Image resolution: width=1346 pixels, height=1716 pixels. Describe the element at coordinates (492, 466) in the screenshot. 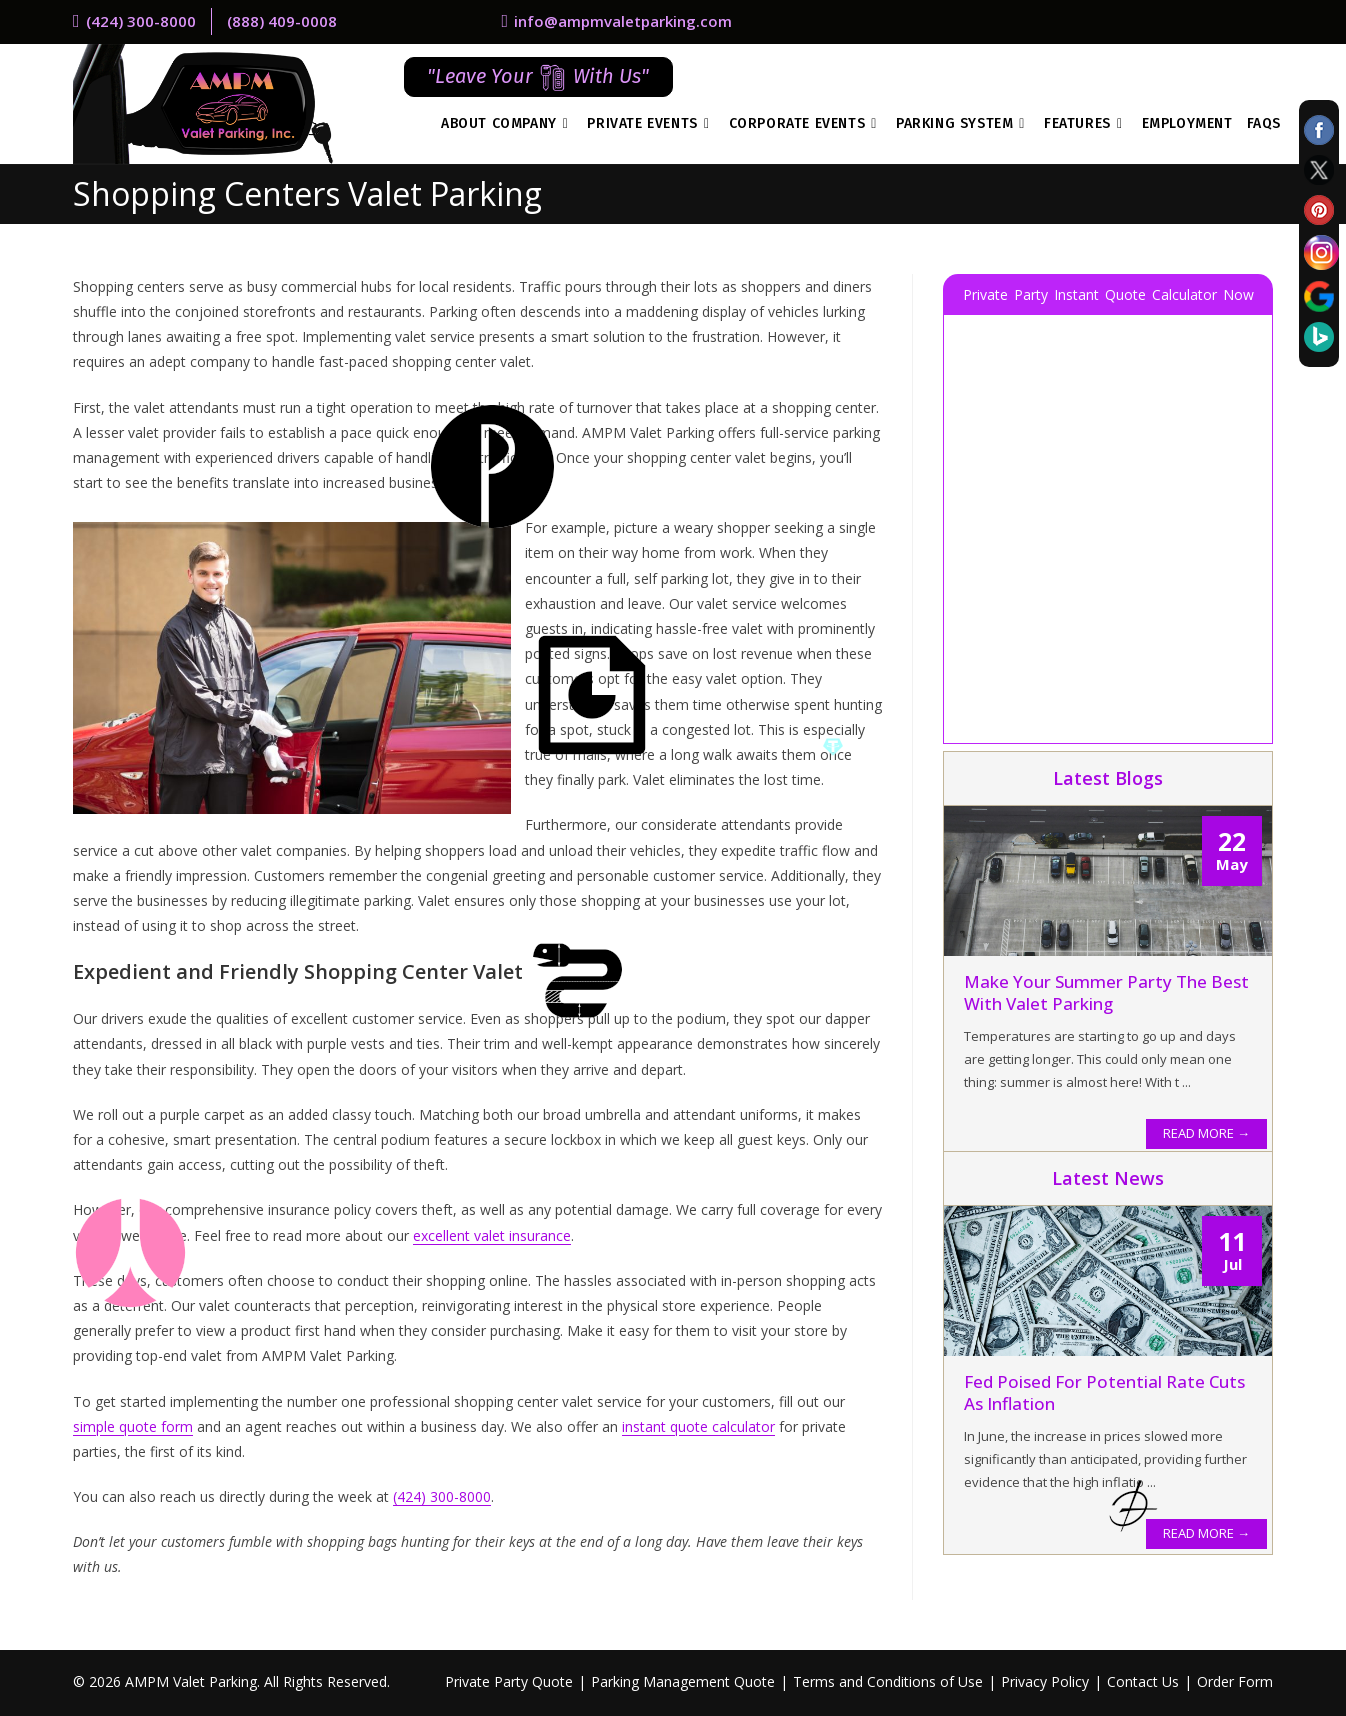

I see `PurgeCSS logo - a CSS optimization tool` at that location.